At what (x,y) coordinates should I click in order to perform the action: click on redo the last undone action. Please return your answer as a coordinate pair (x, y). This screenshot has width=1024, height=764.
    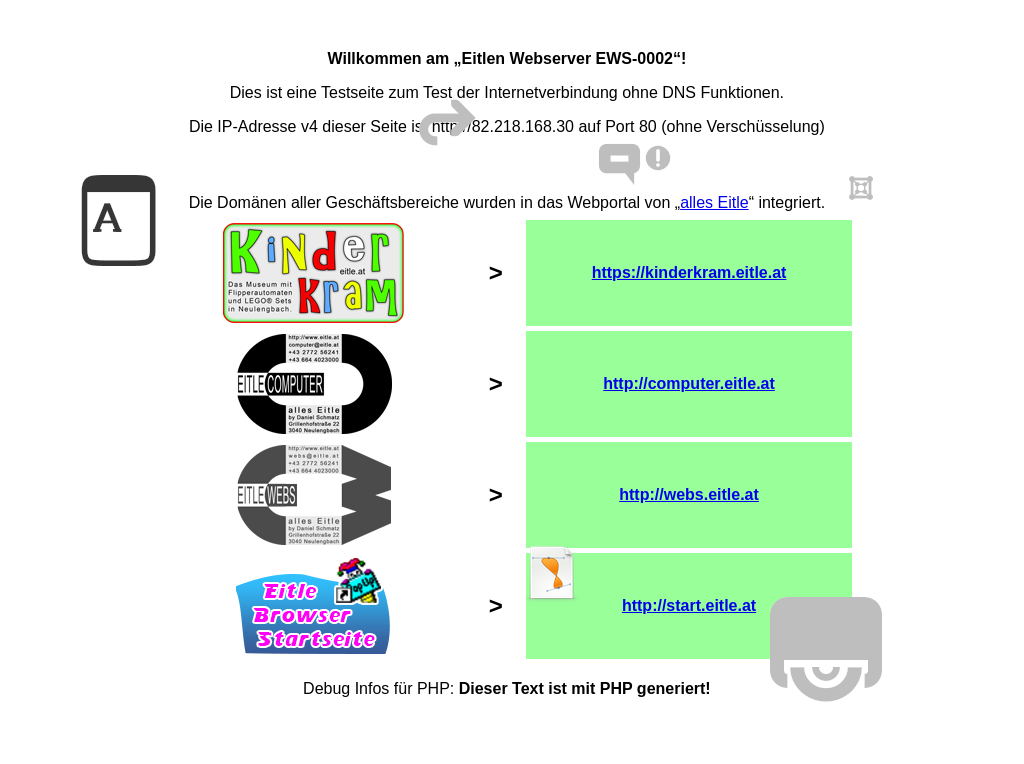
    Looking at the image, I should click on (446, 122).